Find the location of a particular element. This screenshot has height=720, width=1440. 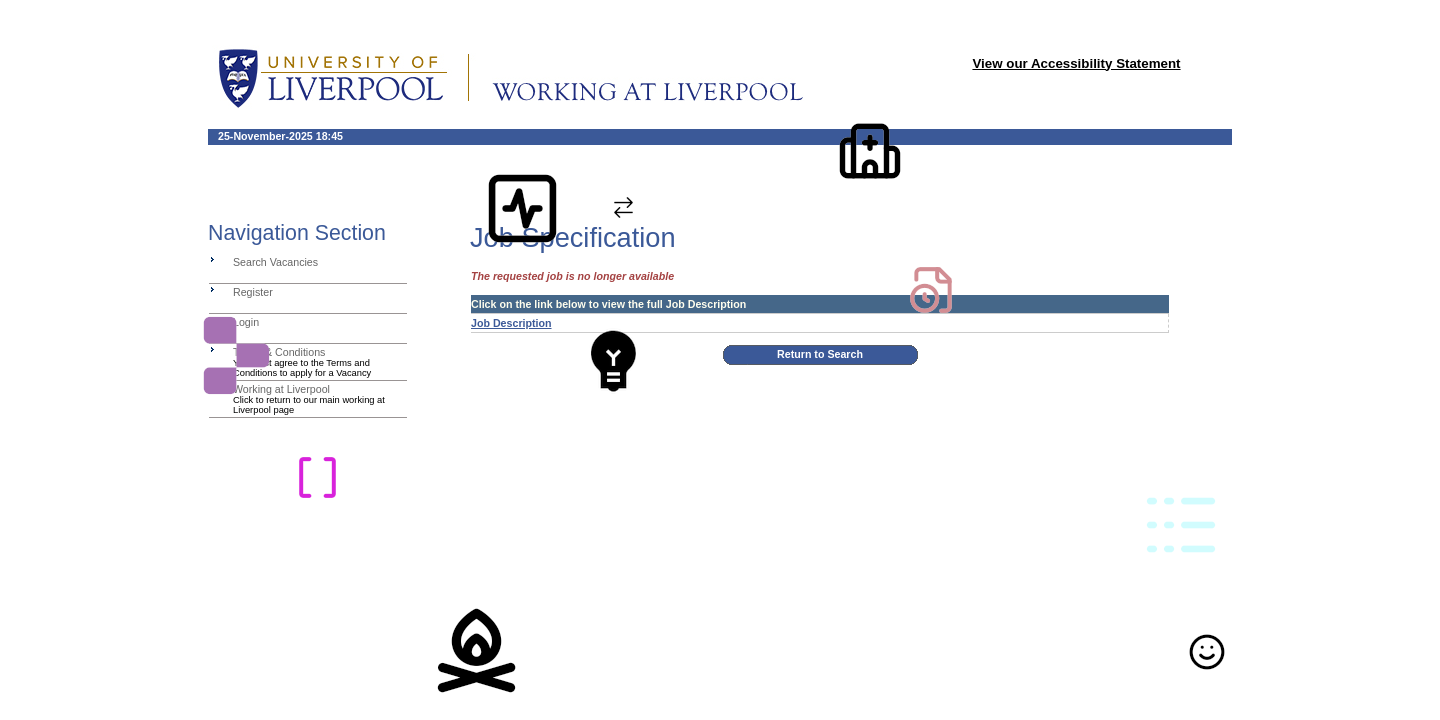

insert or edit code brackets is located at coordinates (317, 477).